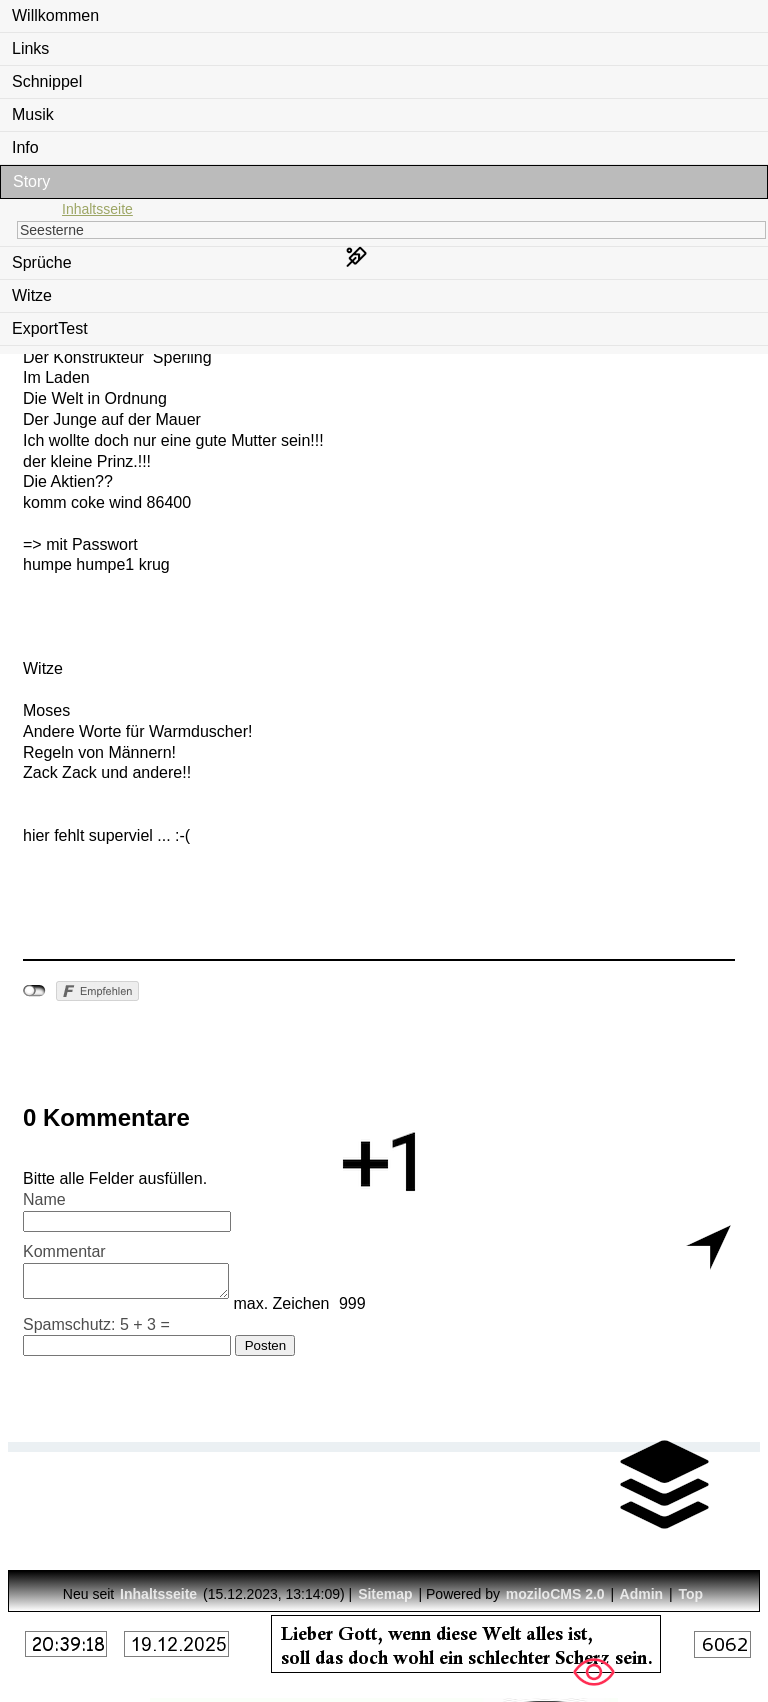  What do you see at coordinates (708, 1247) in the screenshot?
I see `navigate to current location` at bounding box center [708, 1247].